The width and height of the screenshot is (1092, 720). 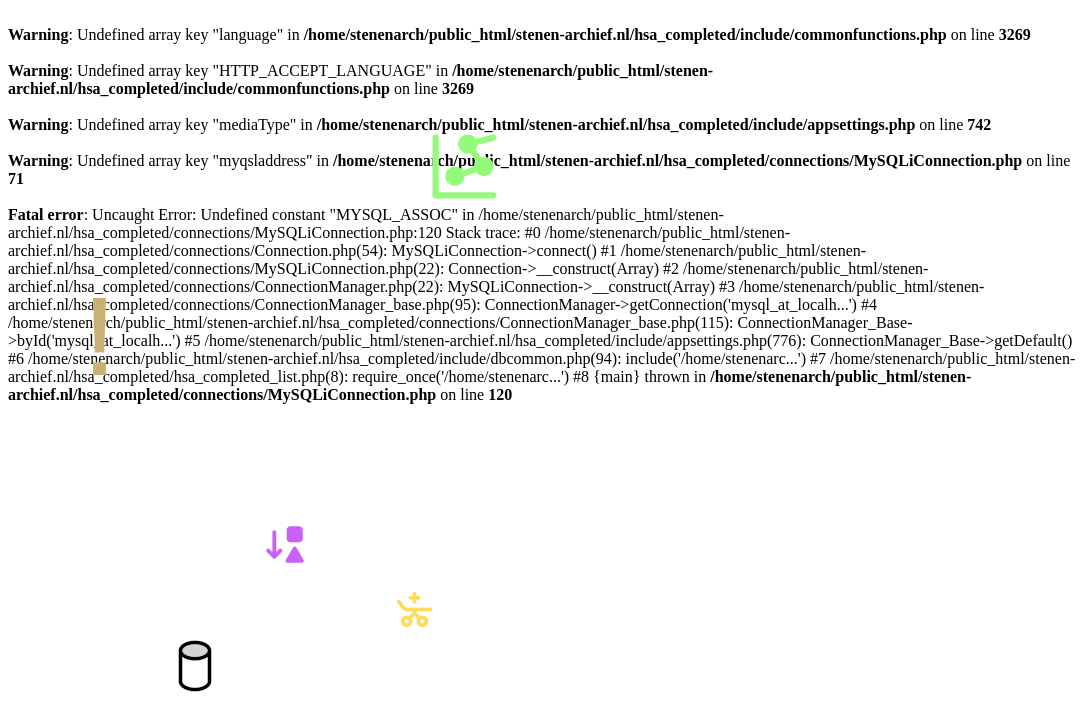 What do you see at coordinates (99, 336) in the screenshot?
I see `indicates a warning or important notice` at bounding box center [99, 336].